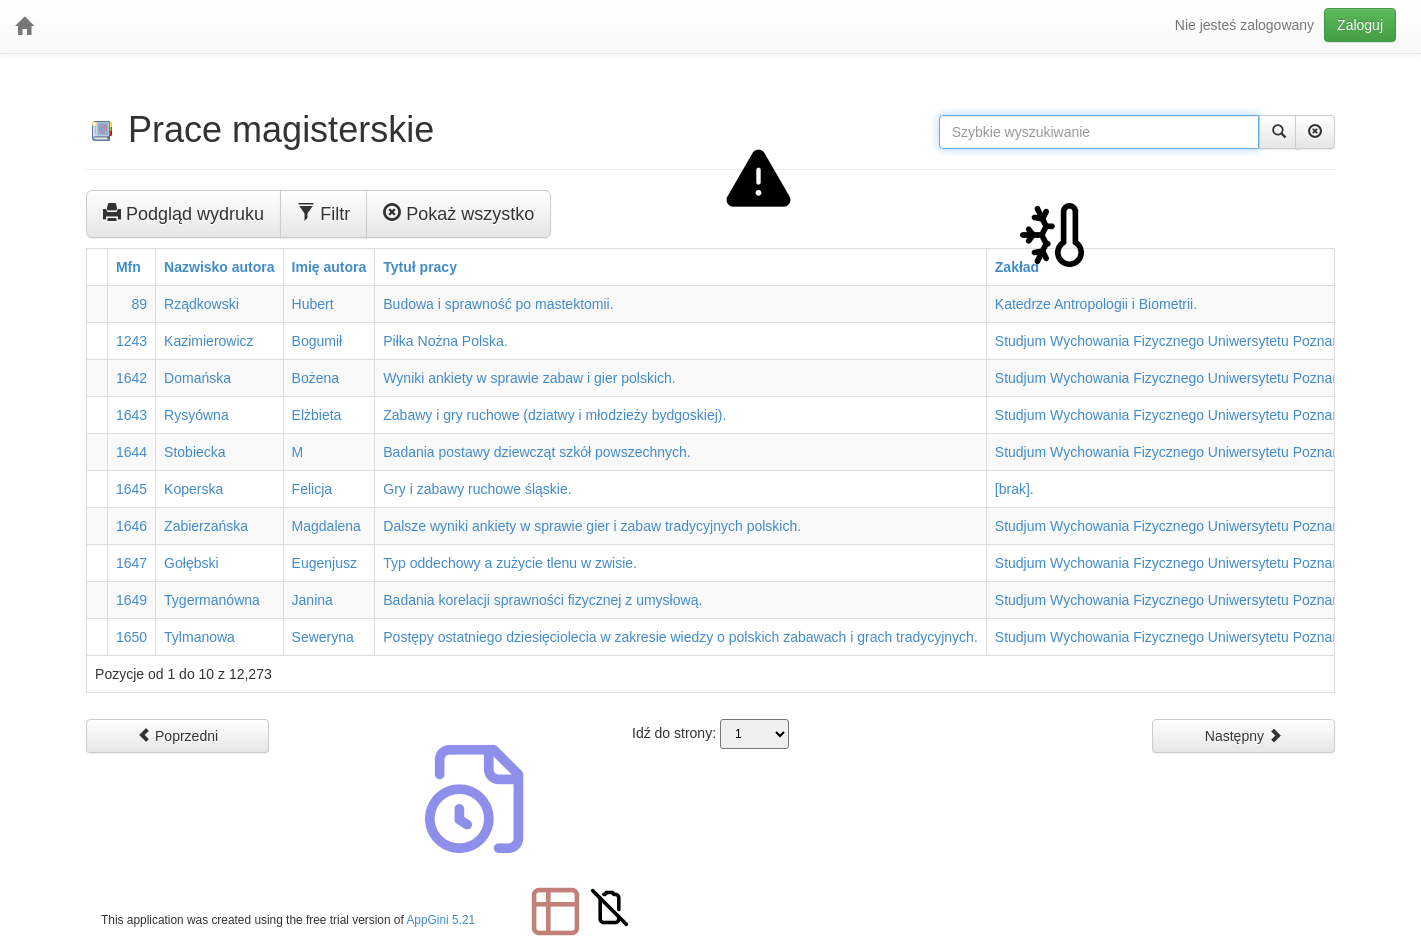 This screenshot has width=1421, height=944. What do you see at coordinates (479, 799) in the screenshot?
I see `view file history or recent changes` at bounding box center [479, 799].